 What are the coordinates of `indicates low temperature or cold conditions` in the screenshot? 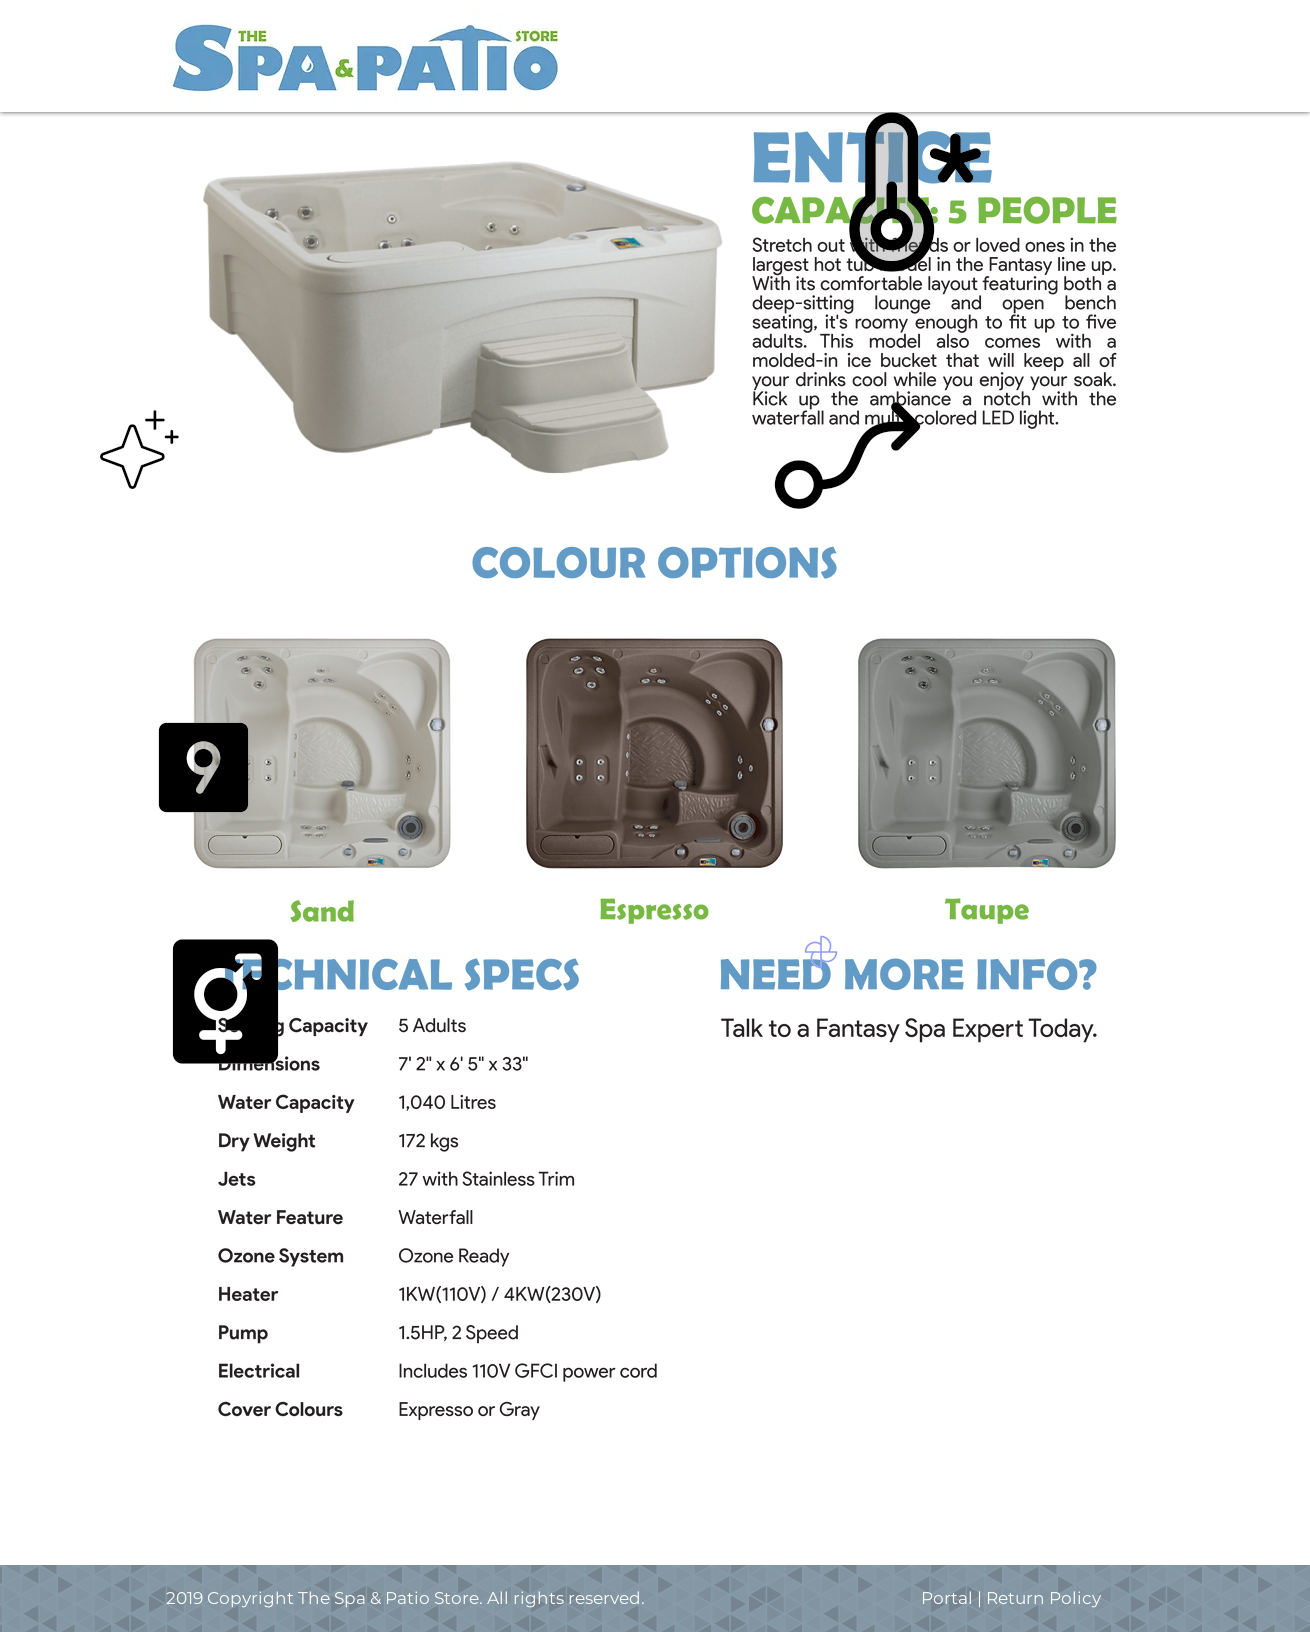 It's located at (897, 192).